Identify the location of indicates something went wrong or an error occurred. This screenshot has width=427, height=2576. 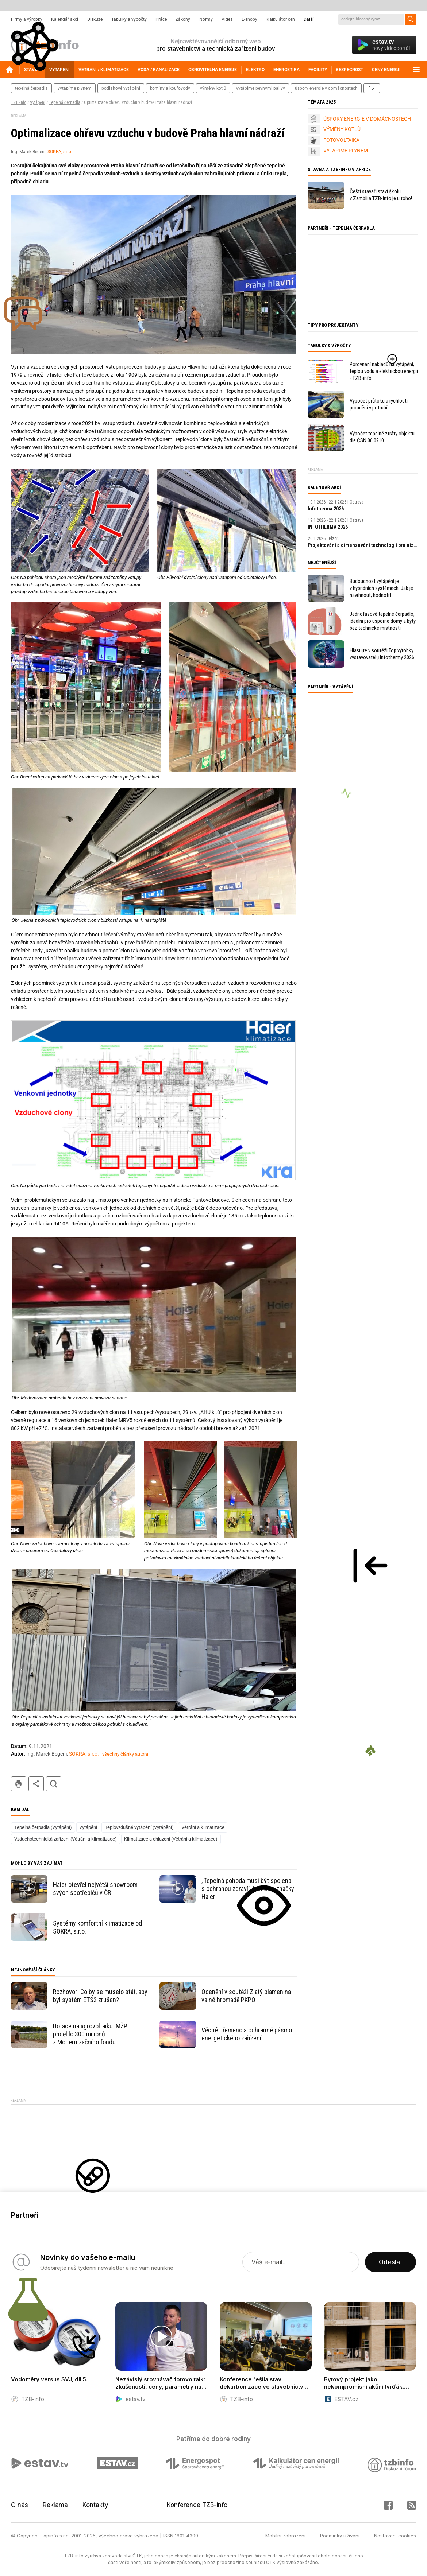
(370, 1751).